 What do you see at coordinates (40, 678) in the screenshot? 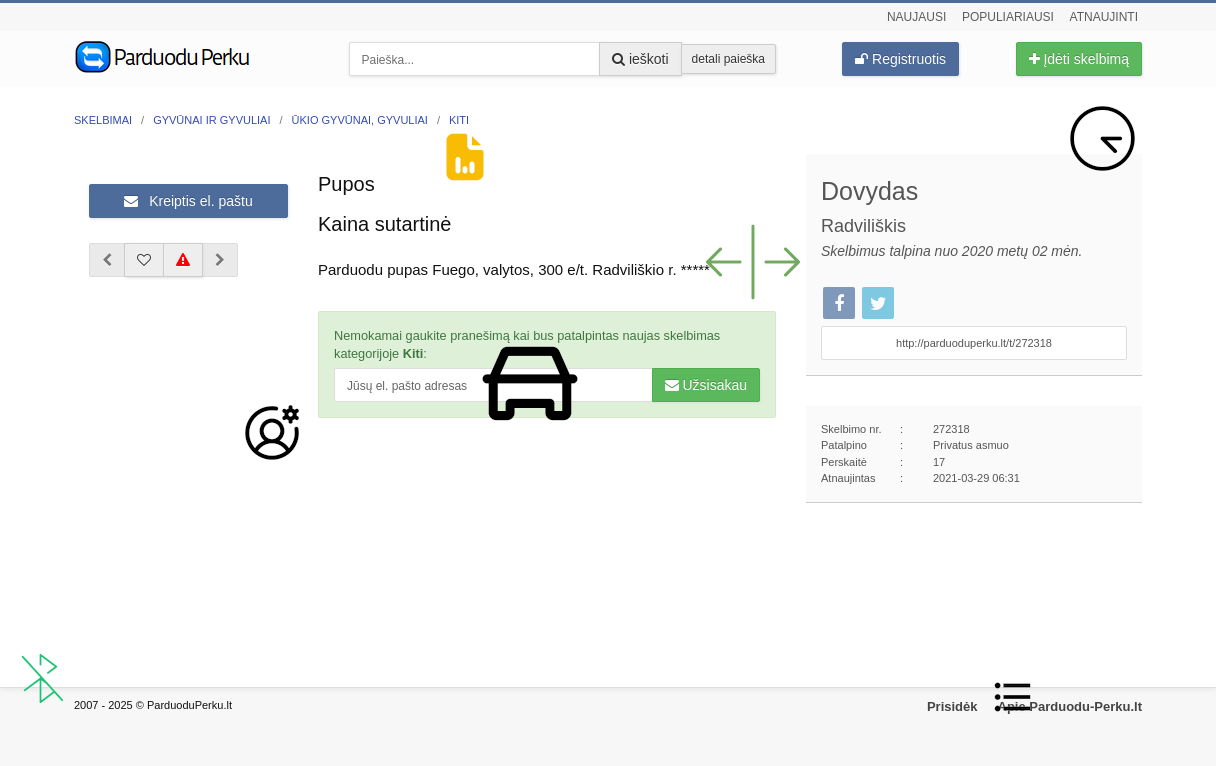
I see `bluetooth is disabled or unavailable` at bounding box center [40, 678].